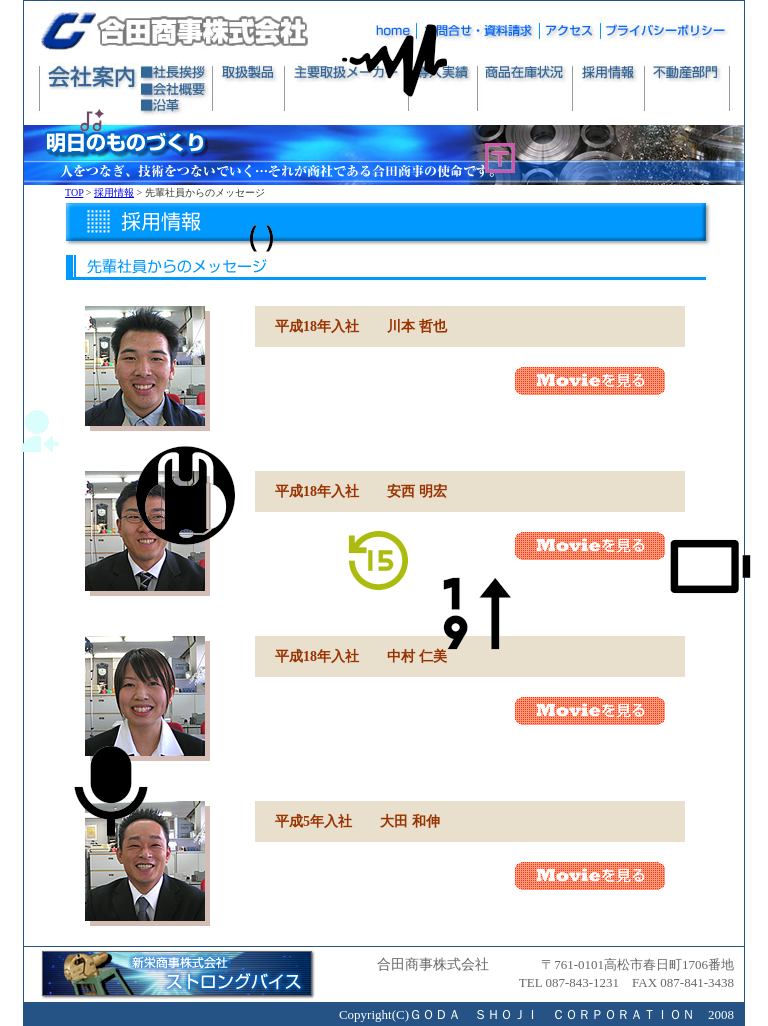 The image size is (768, 1026). What do you see at coordinates (261, 238) in the screenshot?
I see `indicates code or programming-related content` at bounding box center [261, 238].